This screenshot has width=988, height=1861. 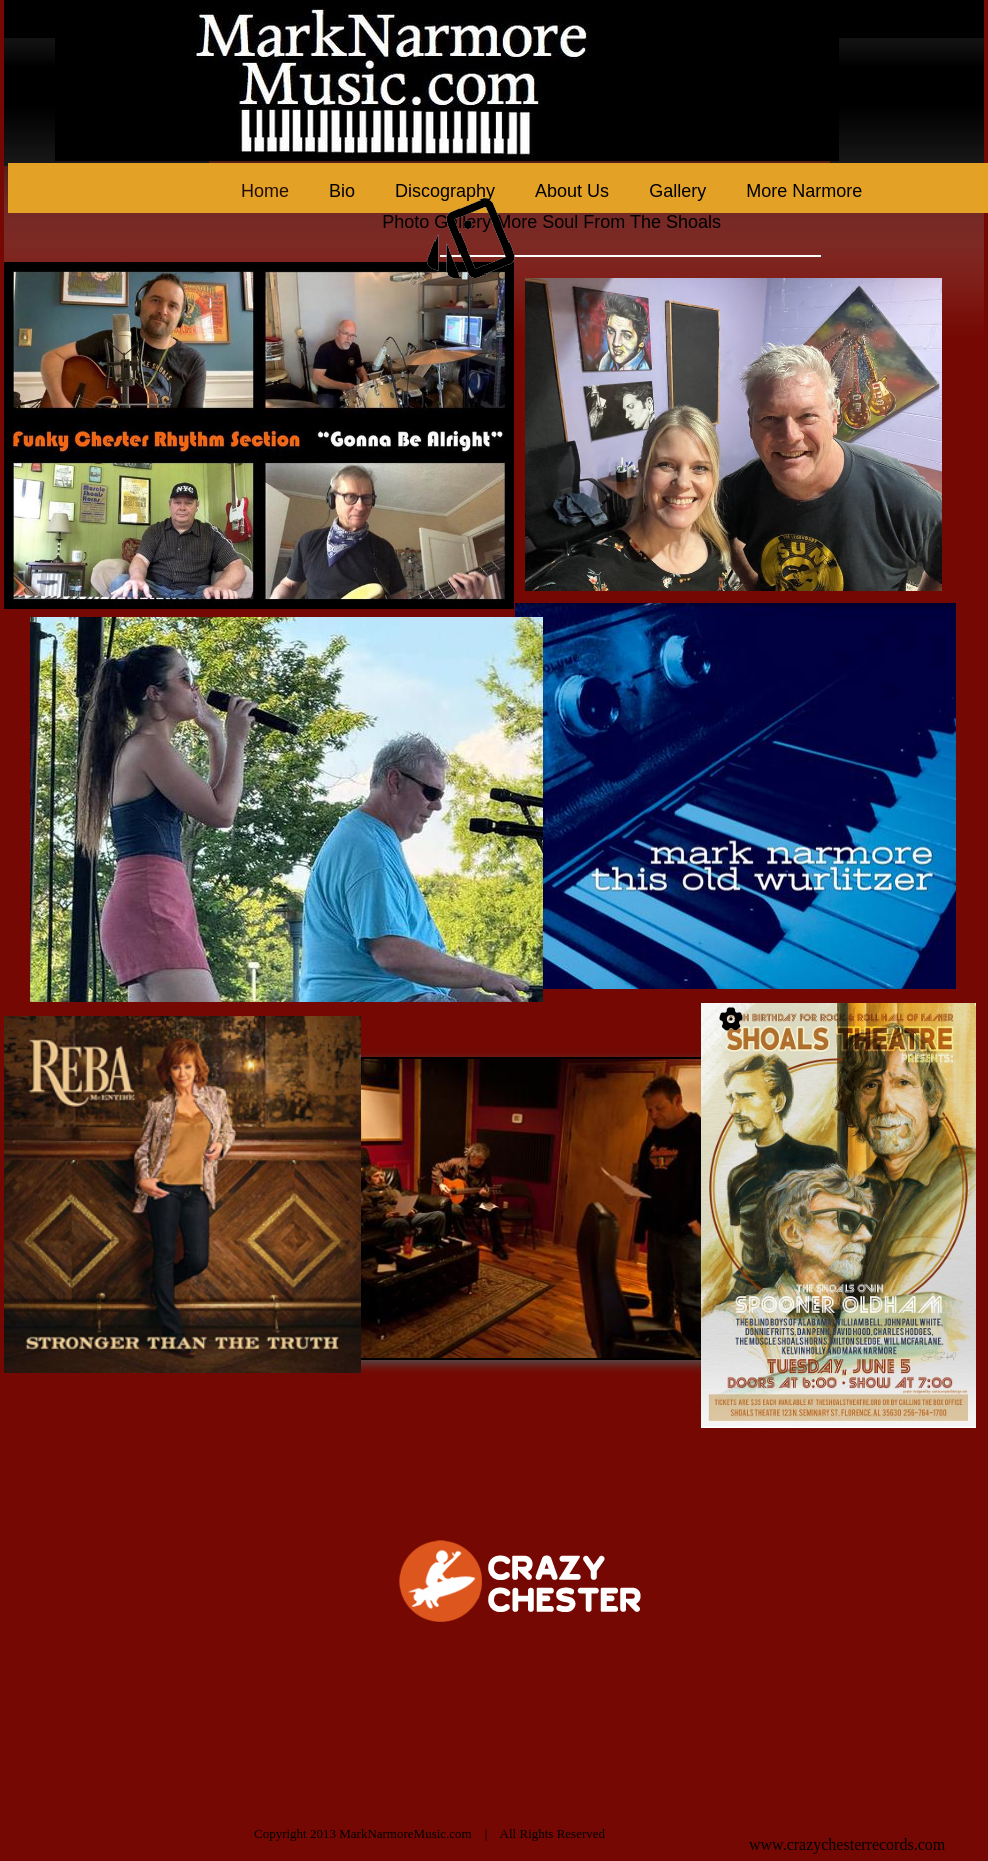 What do you see at coordinates (731, 1019) in the screenshot?
I see `open settings menu` at bounding box center [731, 1019].